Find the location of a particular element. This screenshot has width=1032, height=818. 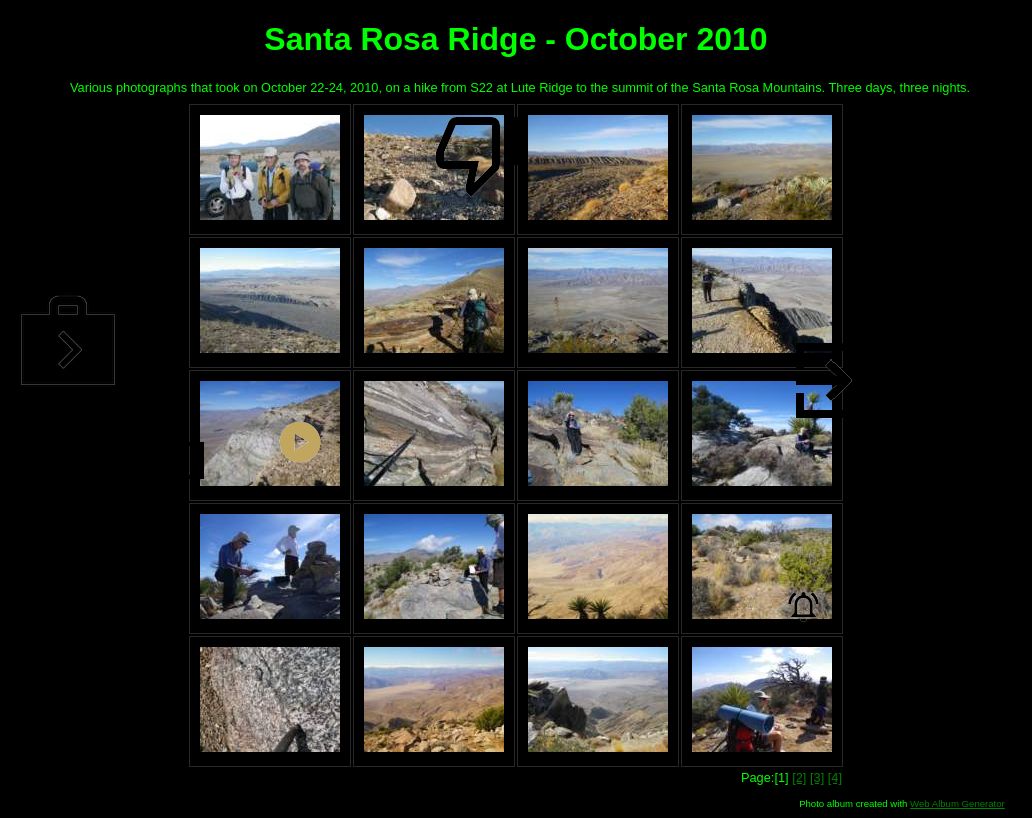

browse local movie theaters is located at coordinates (187, 460).